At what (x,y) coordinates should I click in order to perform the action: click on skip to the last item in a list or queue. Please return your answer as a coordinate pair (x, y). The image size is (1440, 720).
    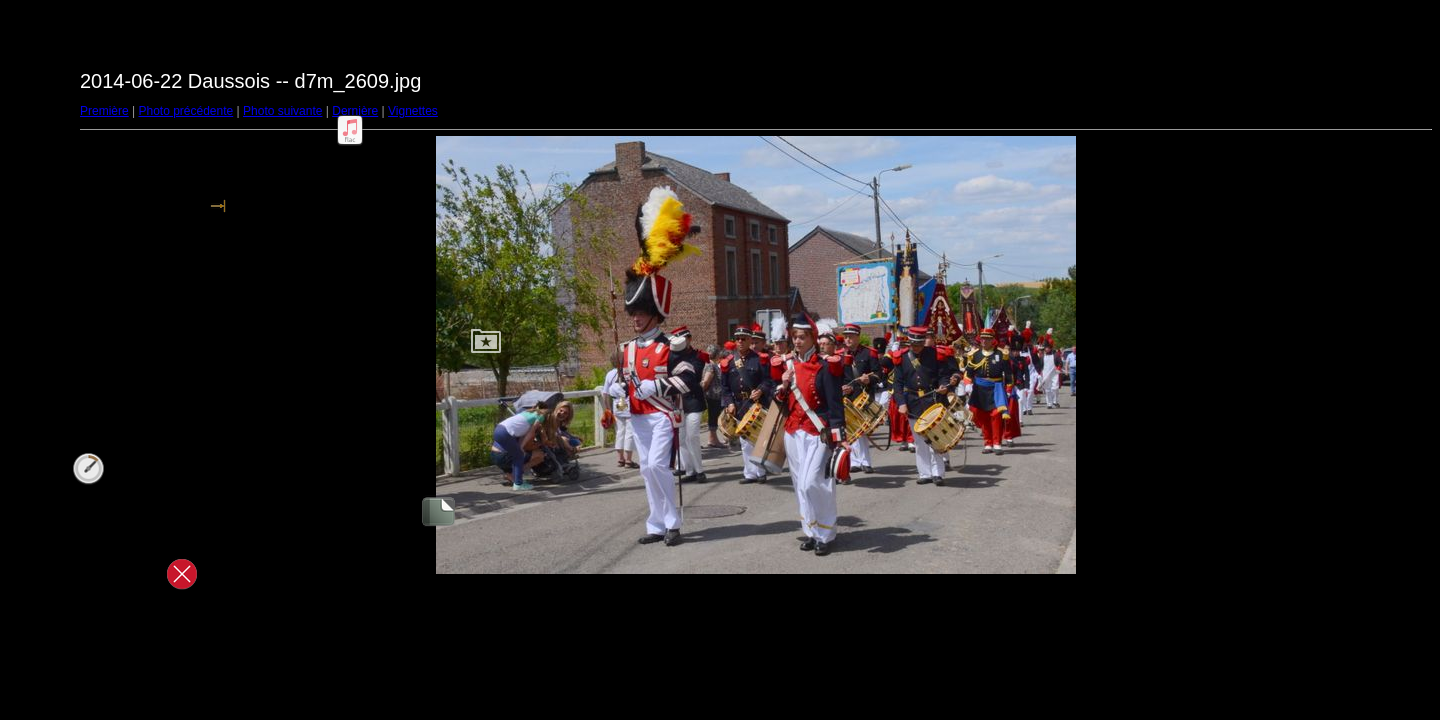
    Looking at the image, I should click on (218, 206).